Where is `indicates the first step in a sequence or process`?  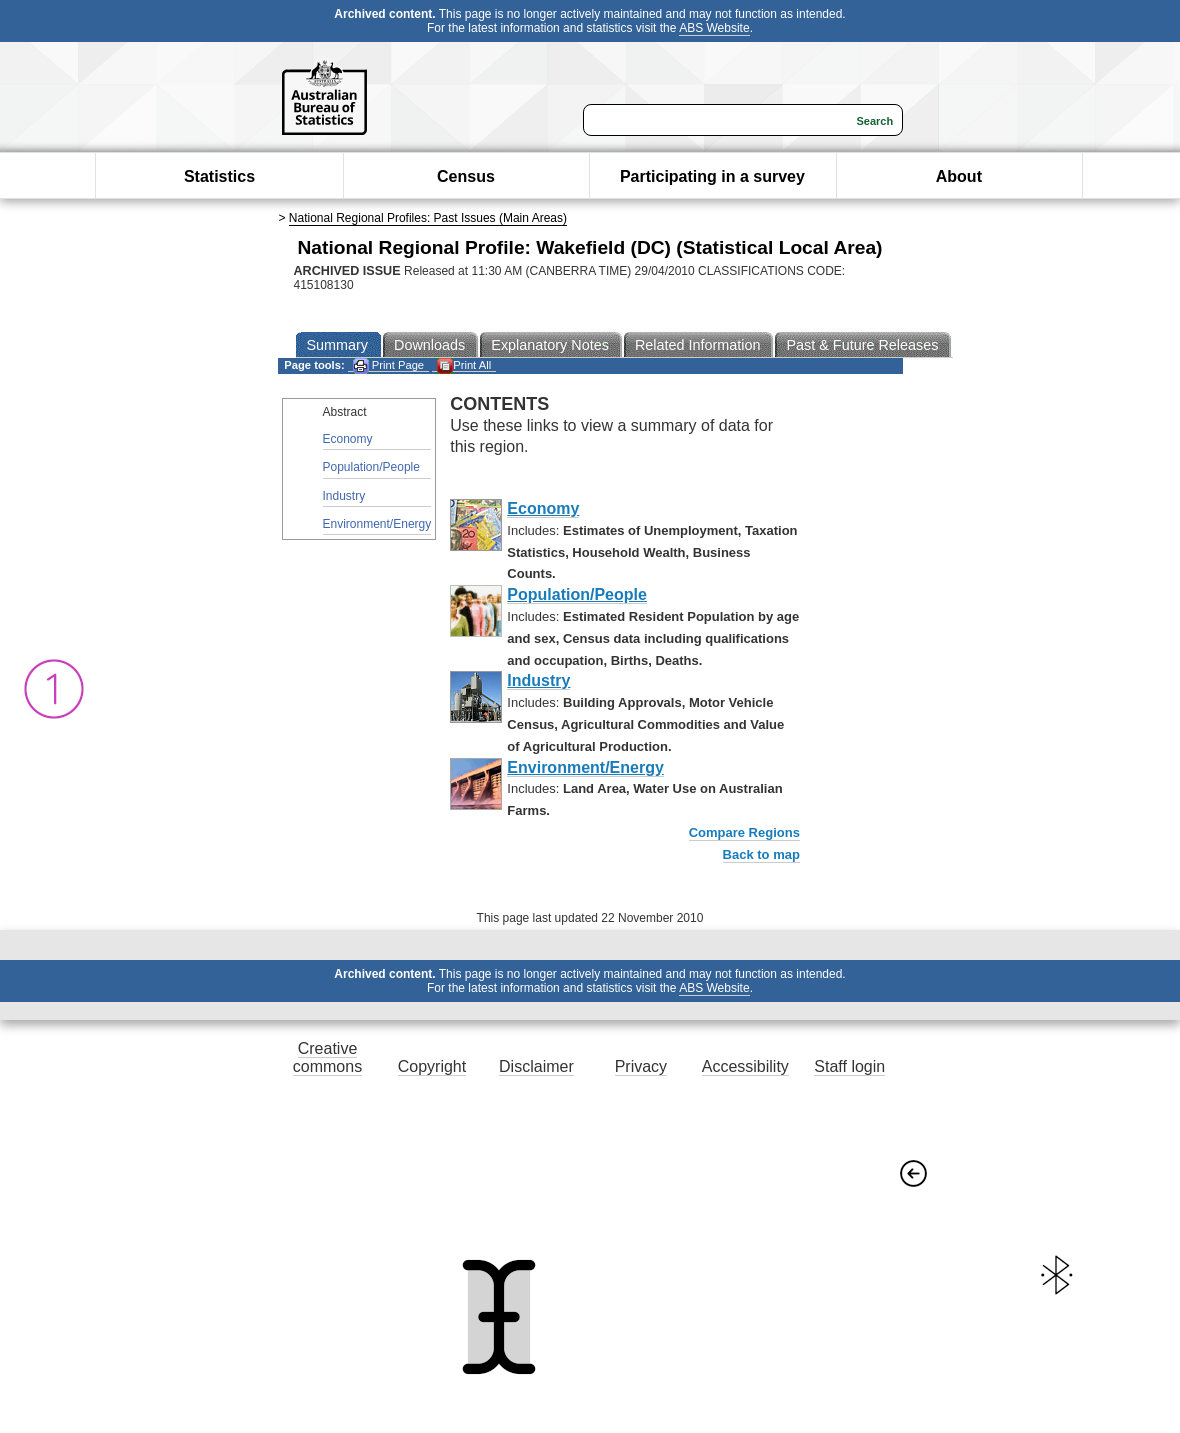 indicates the first step in a sequence or process is located at coordinates (54, 689).